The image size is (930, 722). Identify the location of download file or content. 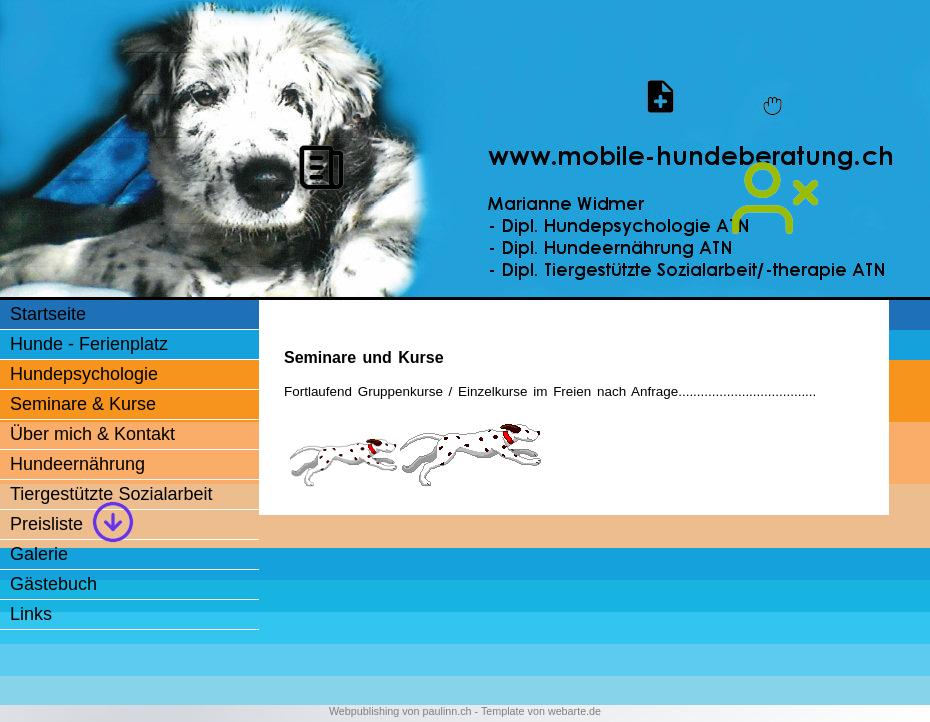
(113, 522).